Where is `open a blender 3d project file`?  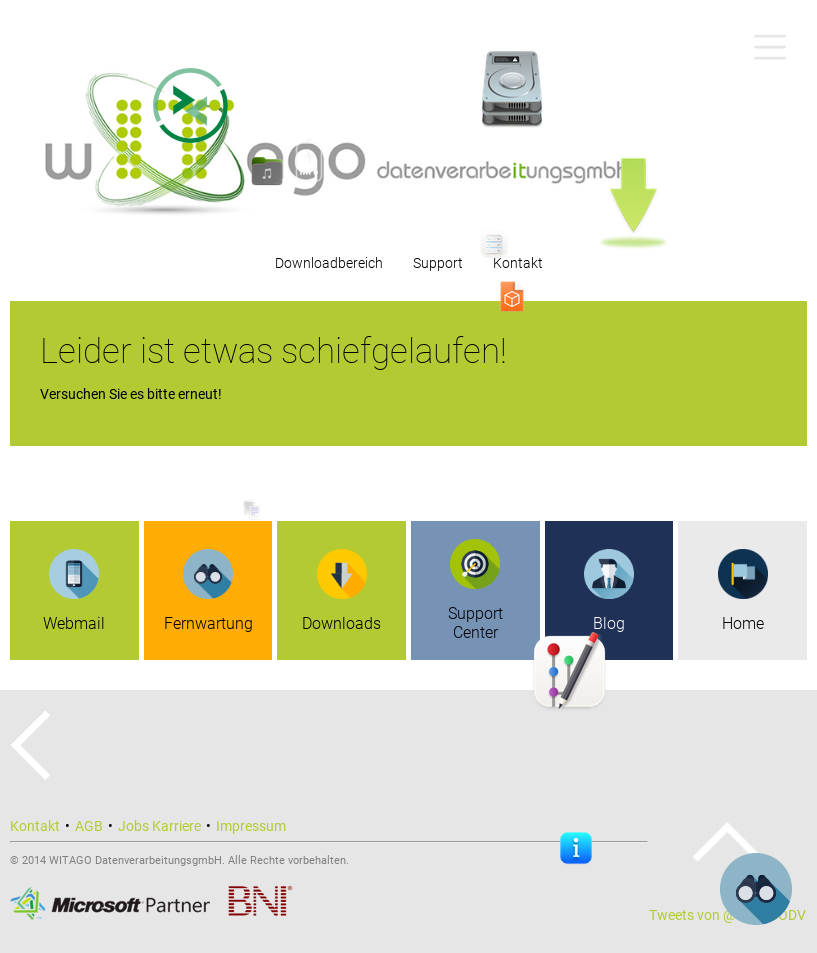 open a blender 3d project file is located at coordinates (512, 297).